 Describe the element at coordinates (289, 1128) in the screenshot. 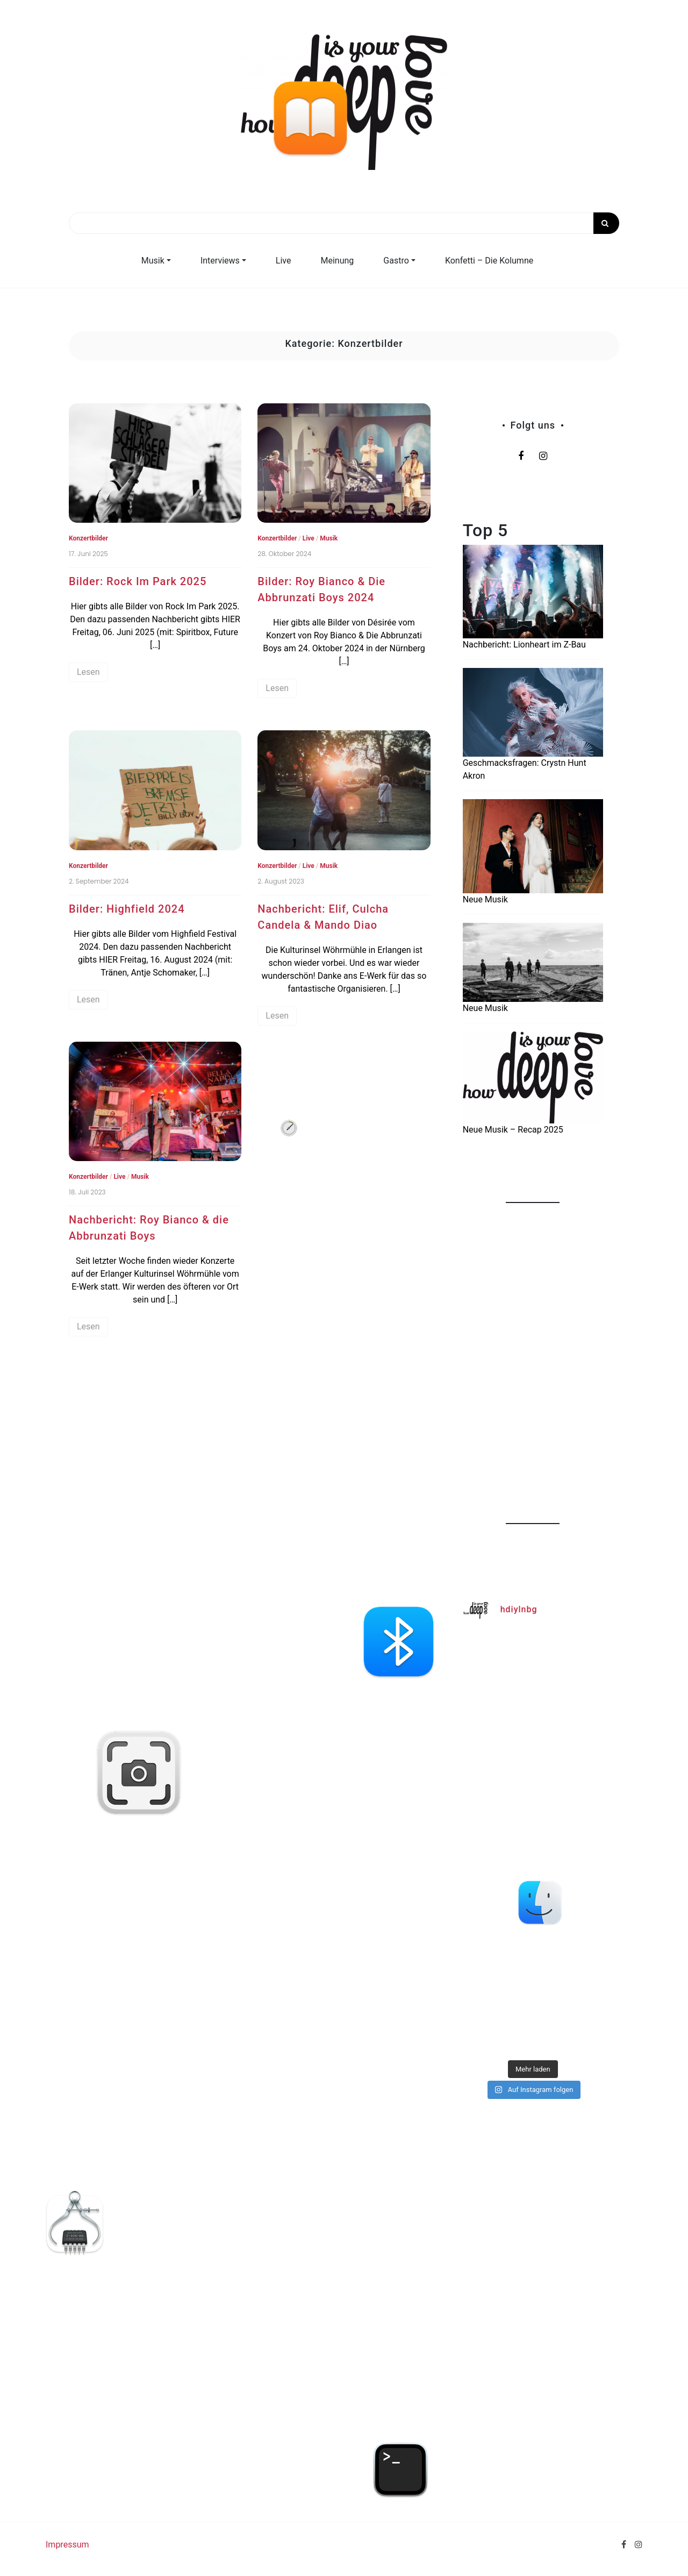

I see `open sysprof system profiler` at that location.